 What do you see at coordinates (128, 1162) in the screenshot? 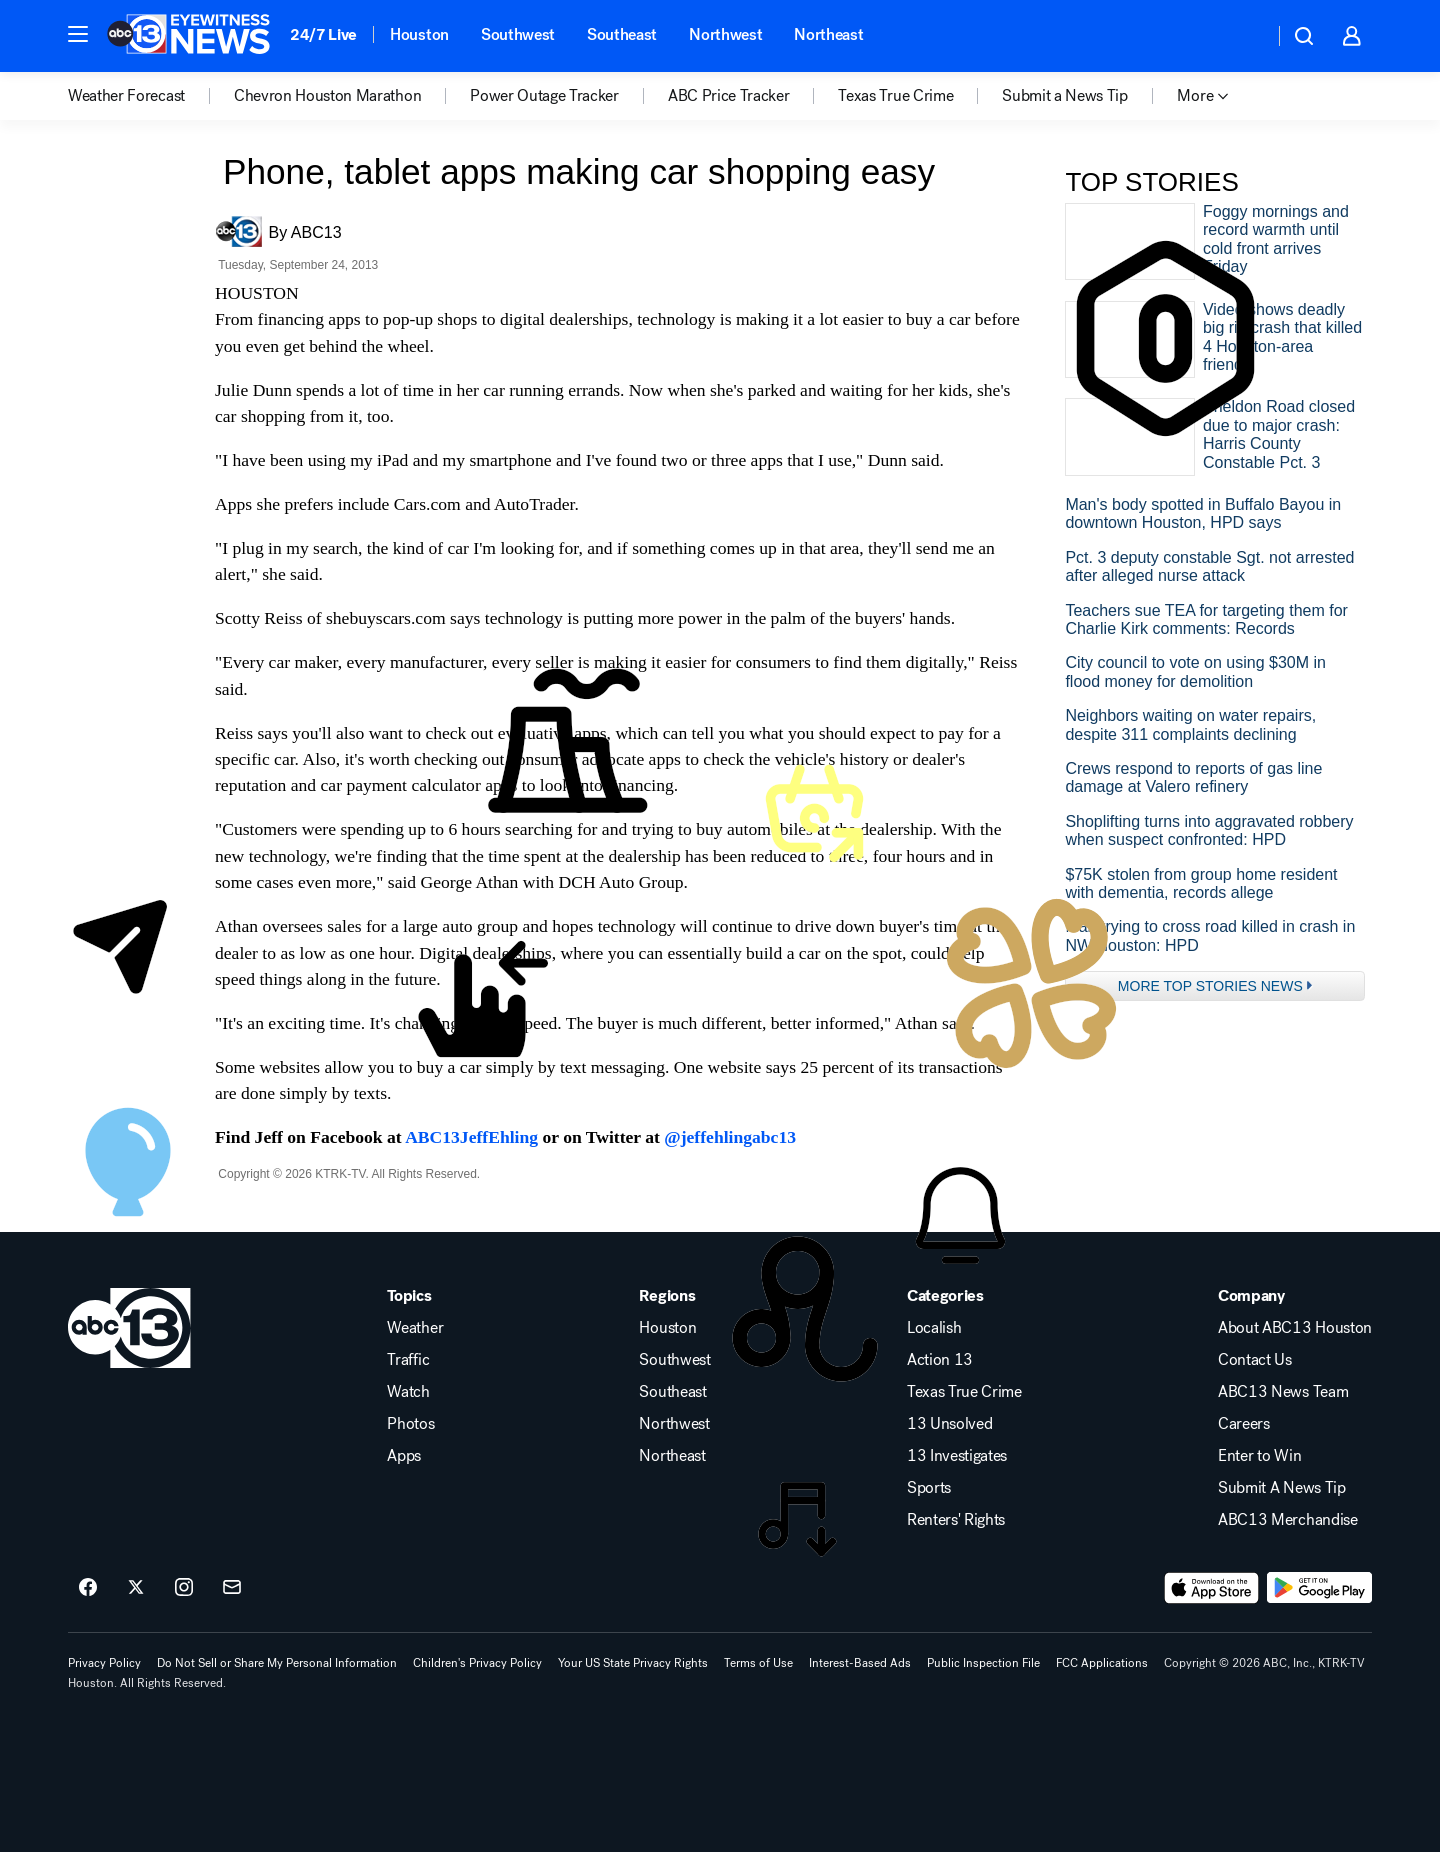
I see `view celebration or birthday events` at bounding box center [128, 1162].